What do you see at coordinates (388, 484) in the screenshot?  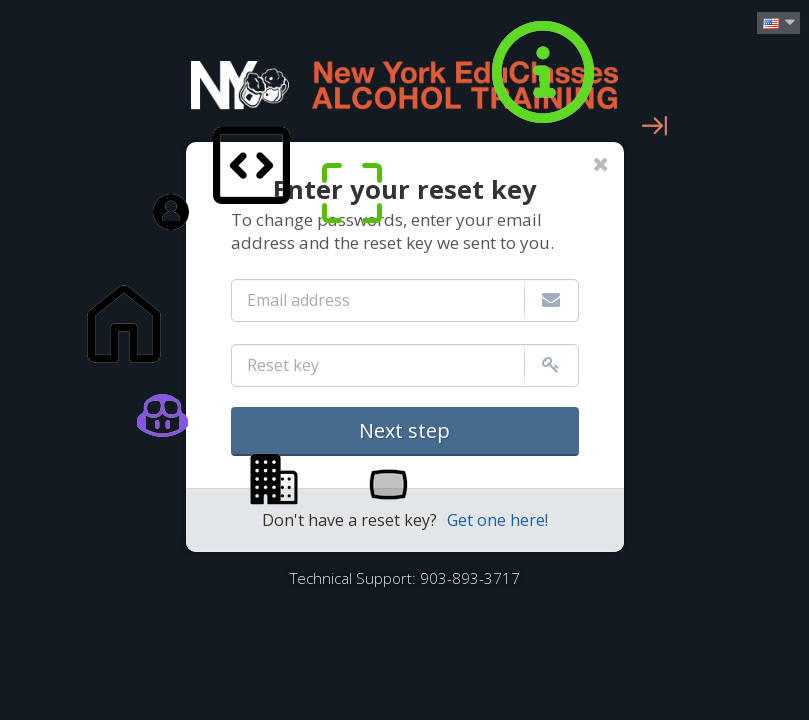 I see `switch to wide-angle or panorama camera mode` at bounding box center [388, 484].